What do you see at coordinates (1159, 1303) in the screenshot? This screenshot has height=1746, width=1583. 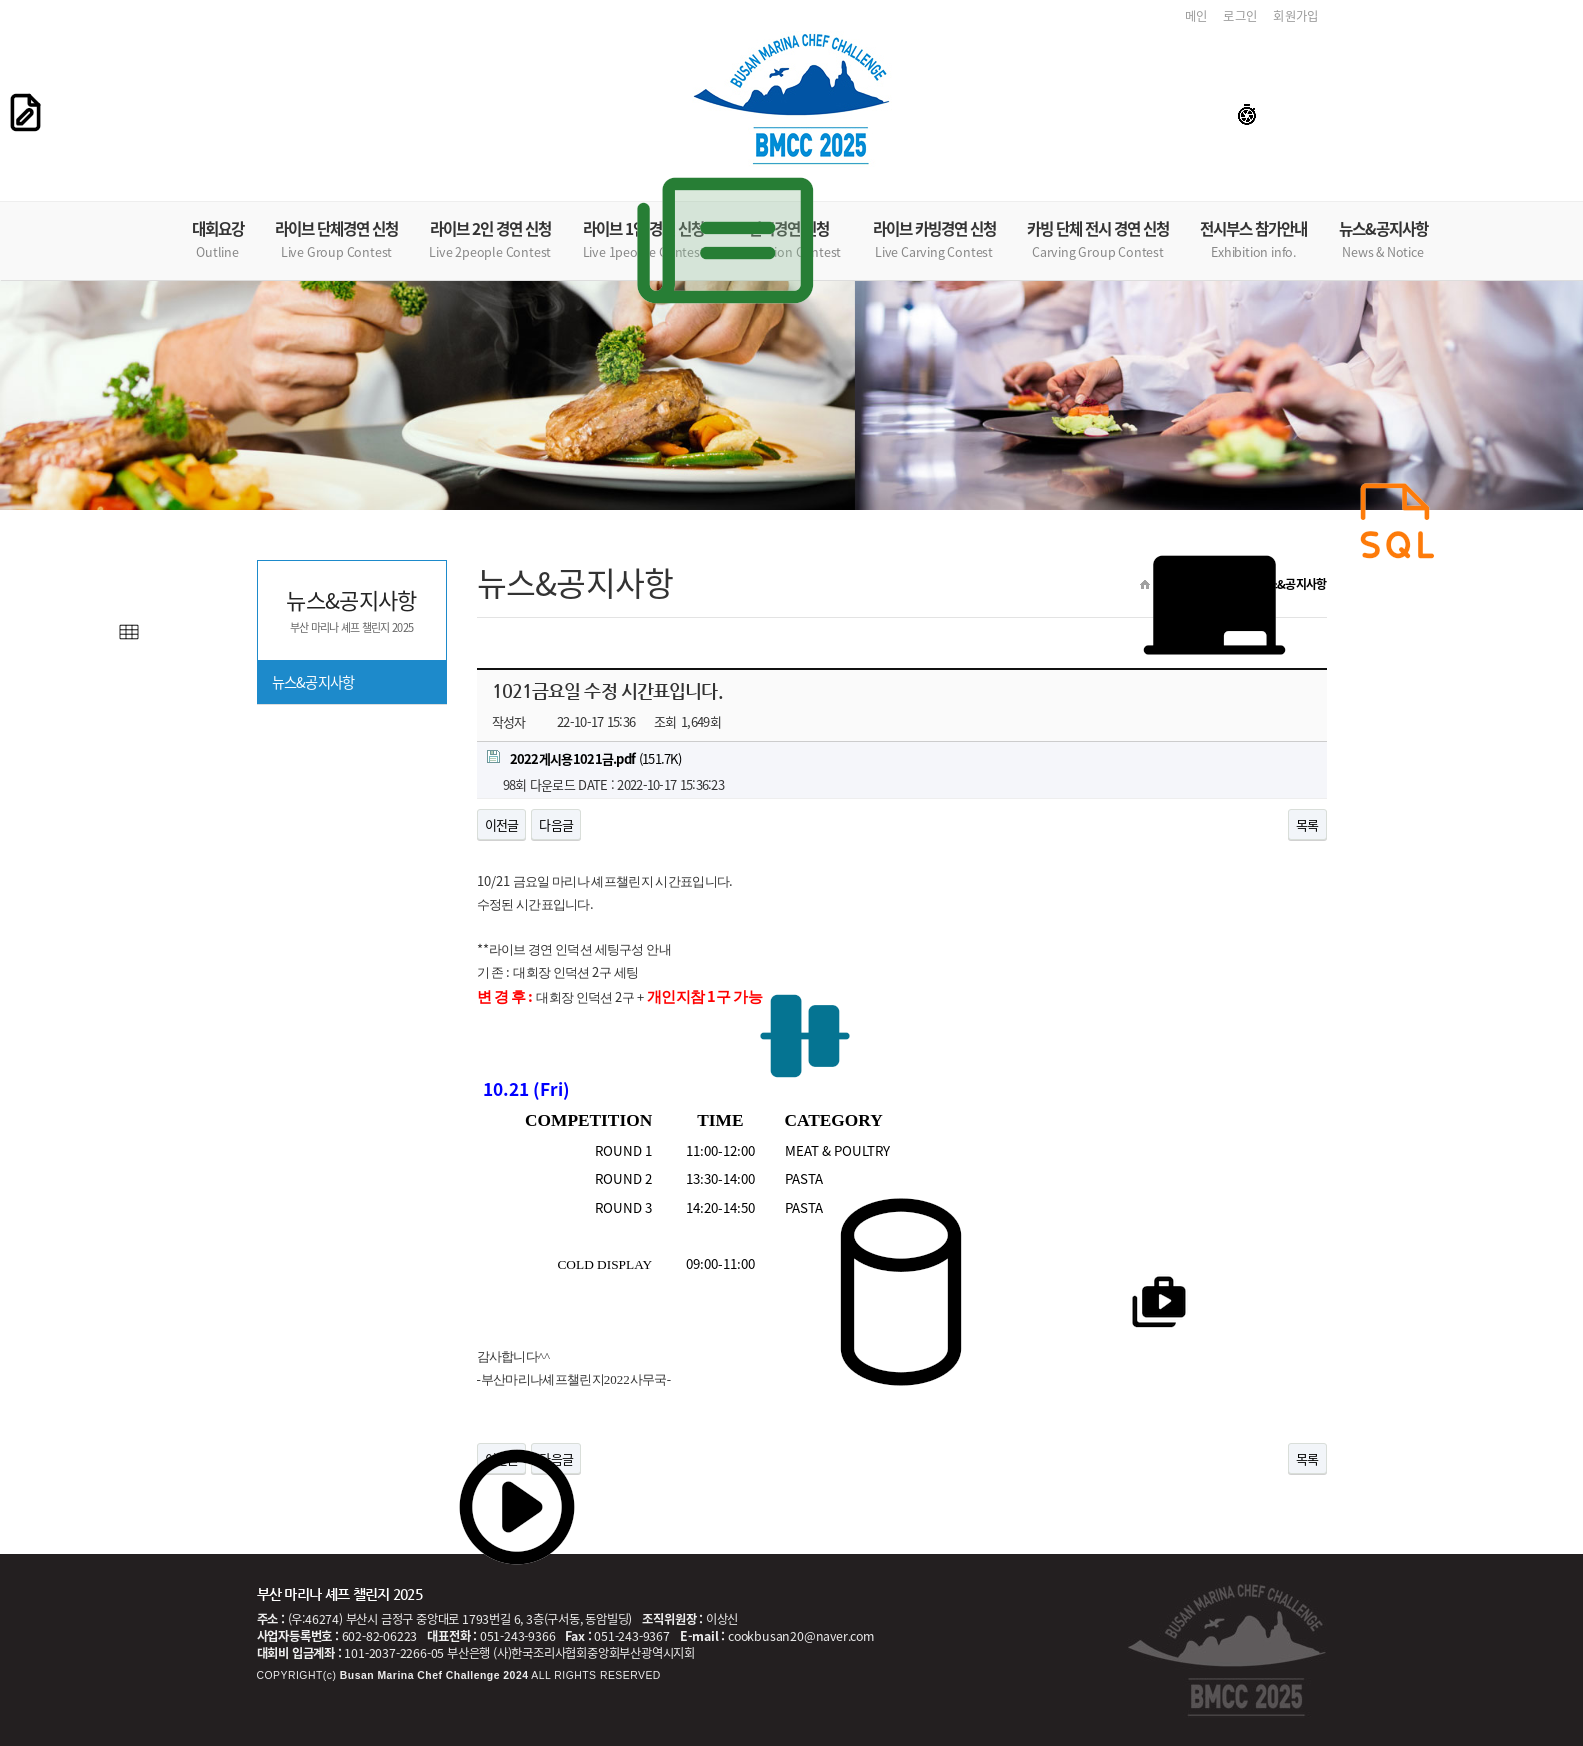 I see `view your purchased videos or media` at bounding box center [1159, 1303].